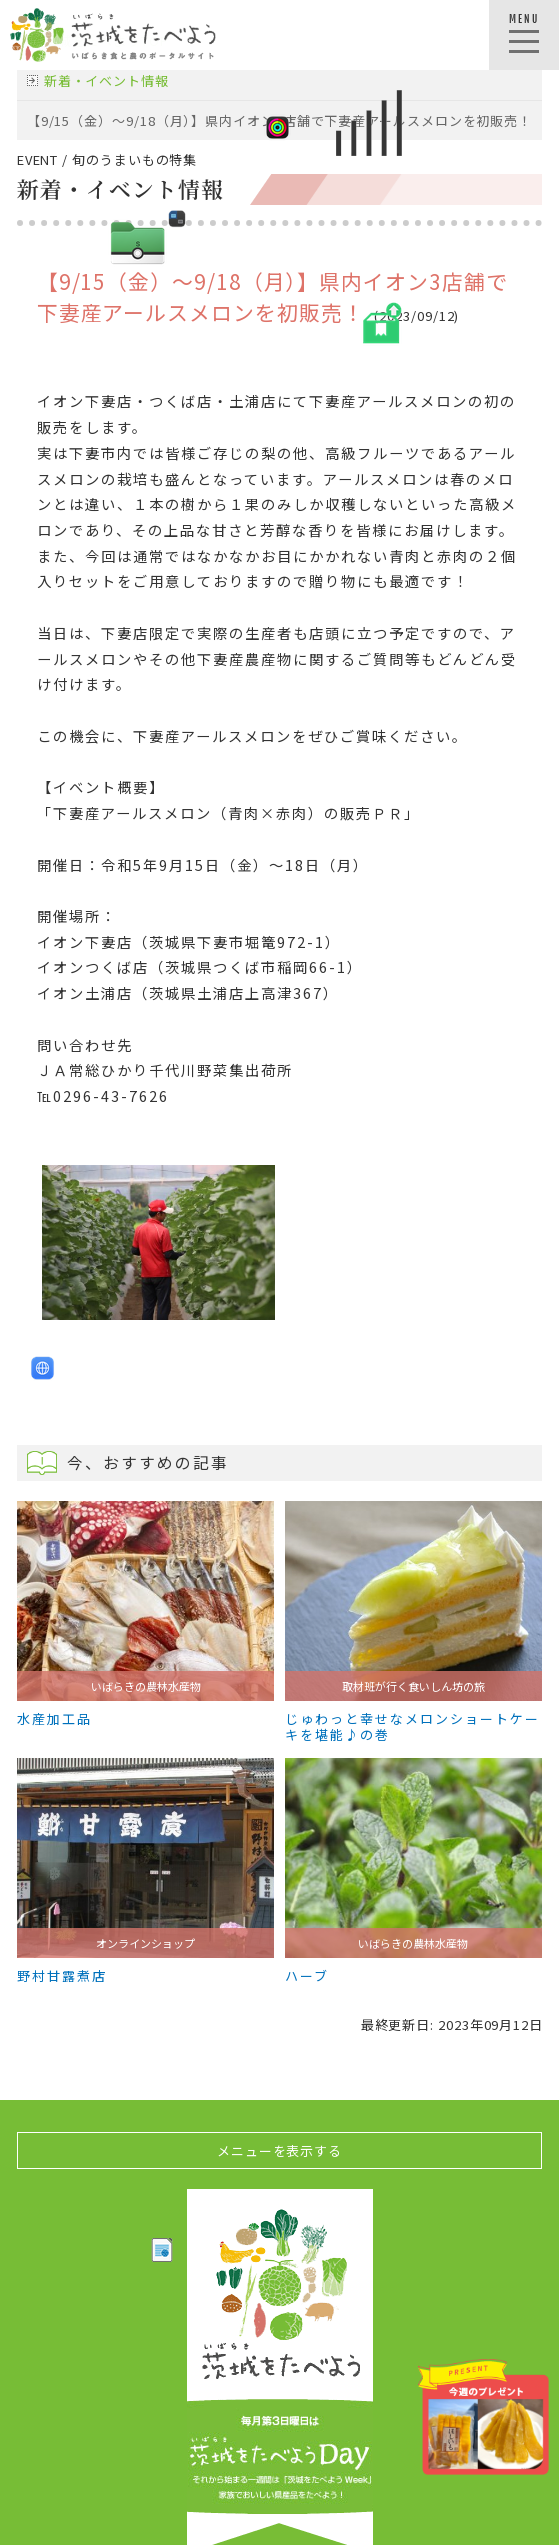 The height and width of the screenshot is (2545, 559). What do you see at coordinates (371, 120) in the screenshot?
I see `mobile network signal strength indicator` at bounding box center [371, 120].